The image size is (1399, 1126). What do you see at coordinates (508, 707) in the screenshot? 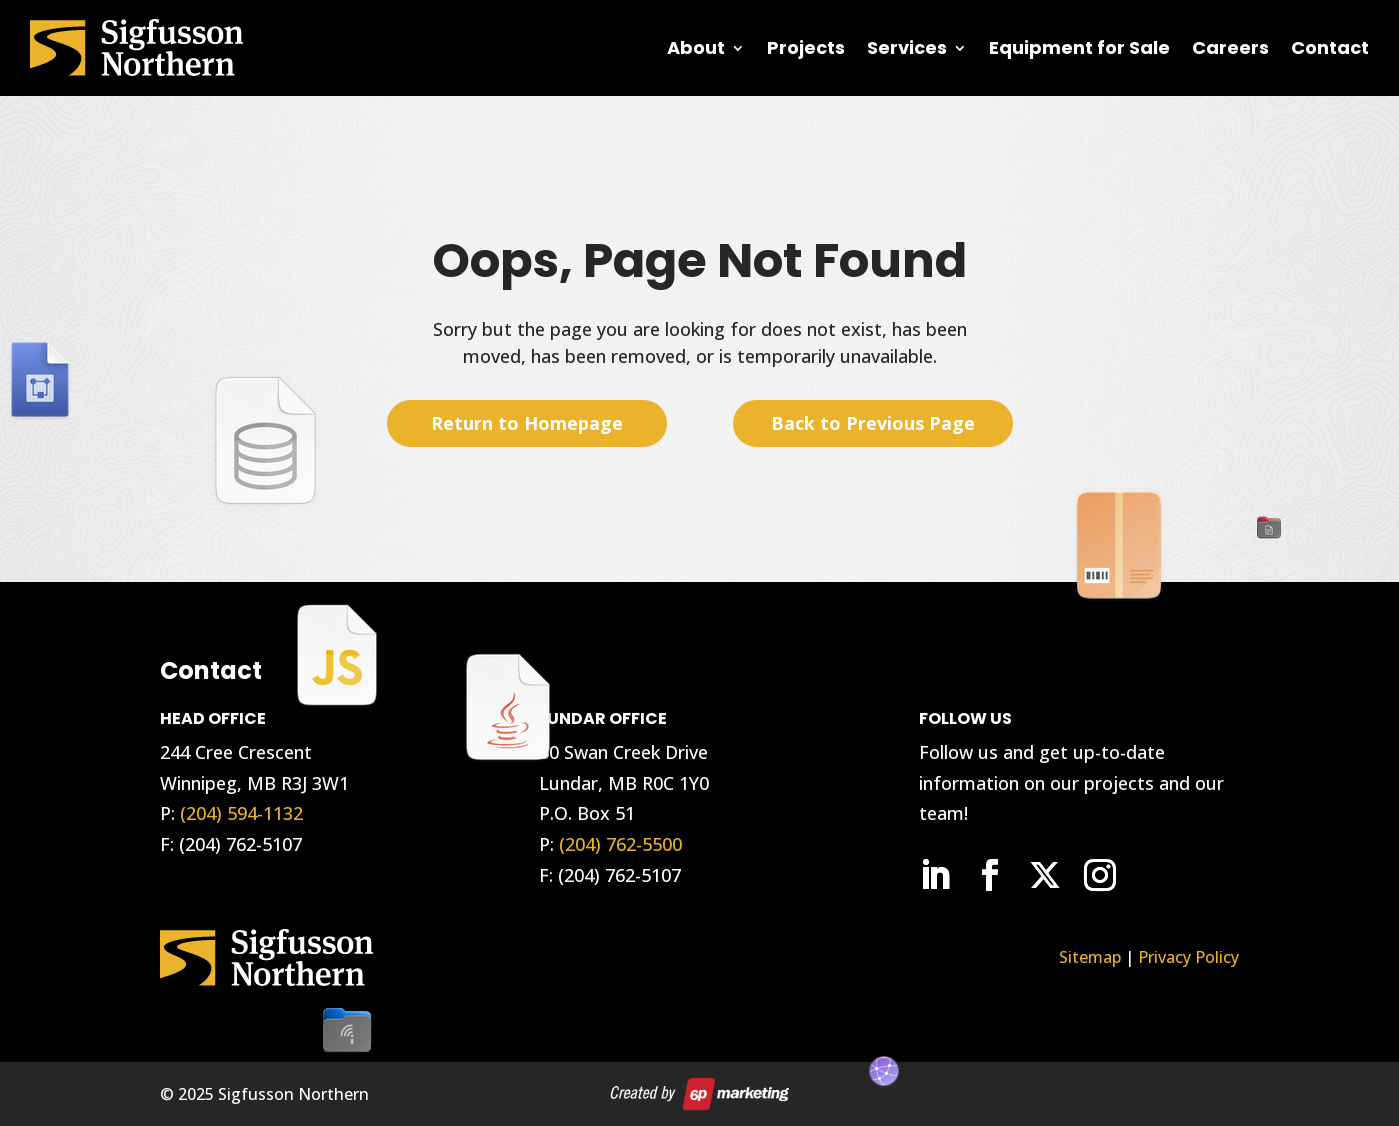
I see `java source code file` at bounding box center [508, 707].